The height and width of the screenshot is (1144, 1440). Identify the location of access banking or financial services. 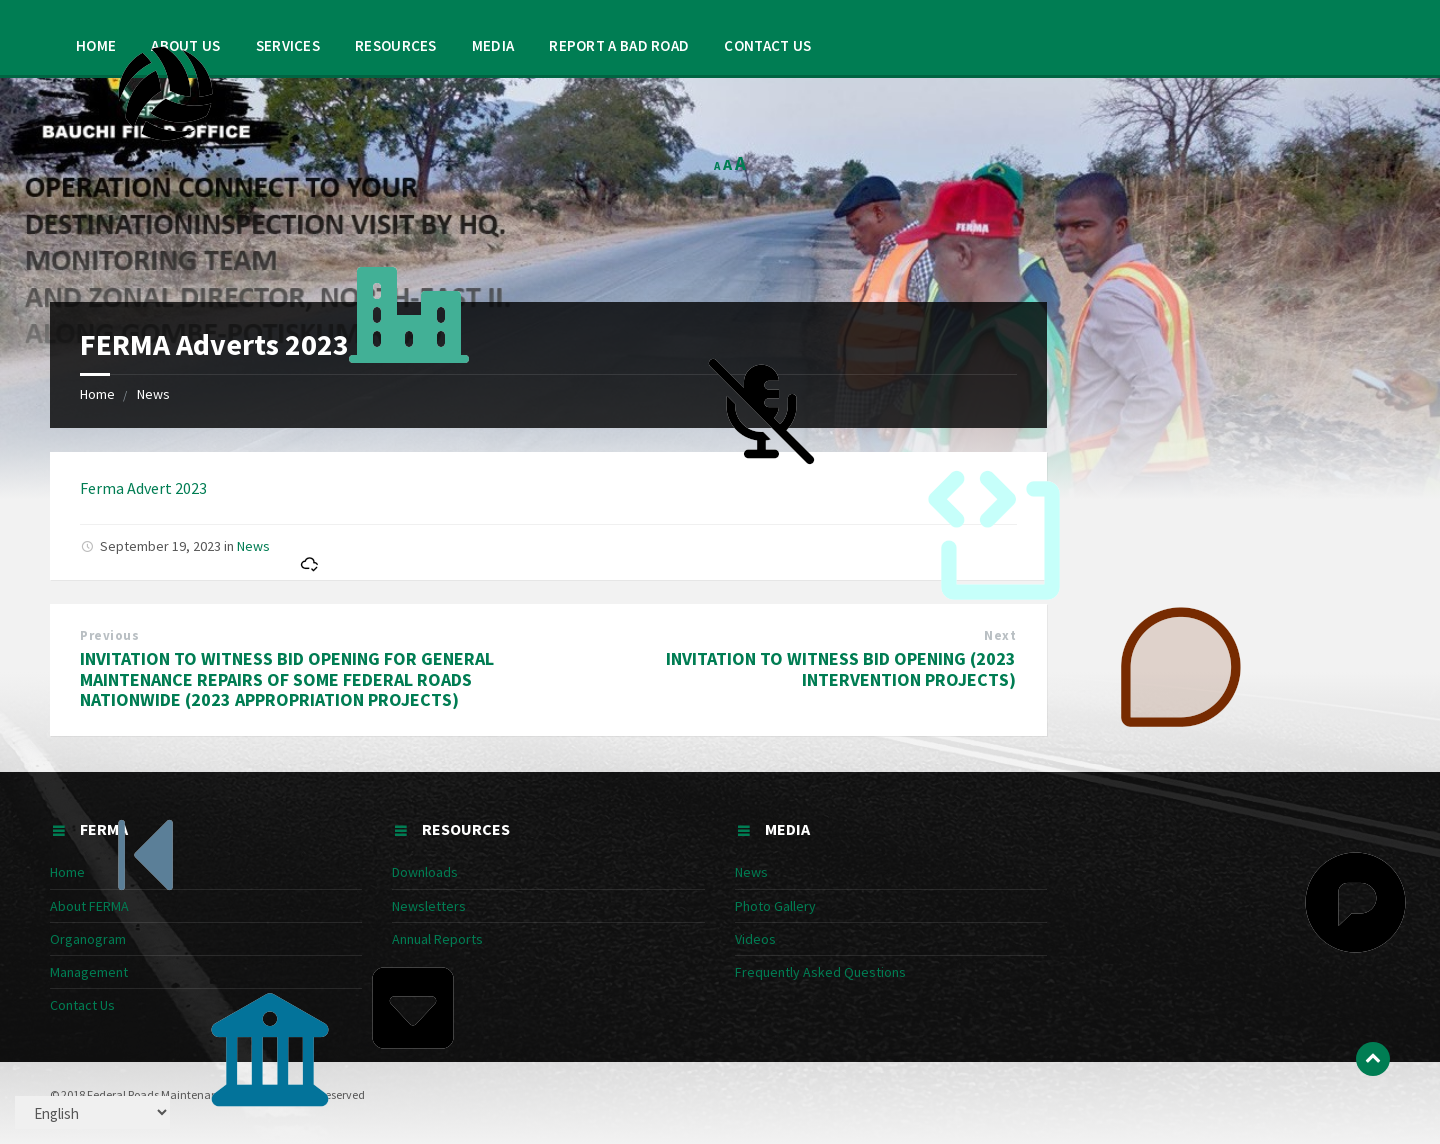
(270, 1048).